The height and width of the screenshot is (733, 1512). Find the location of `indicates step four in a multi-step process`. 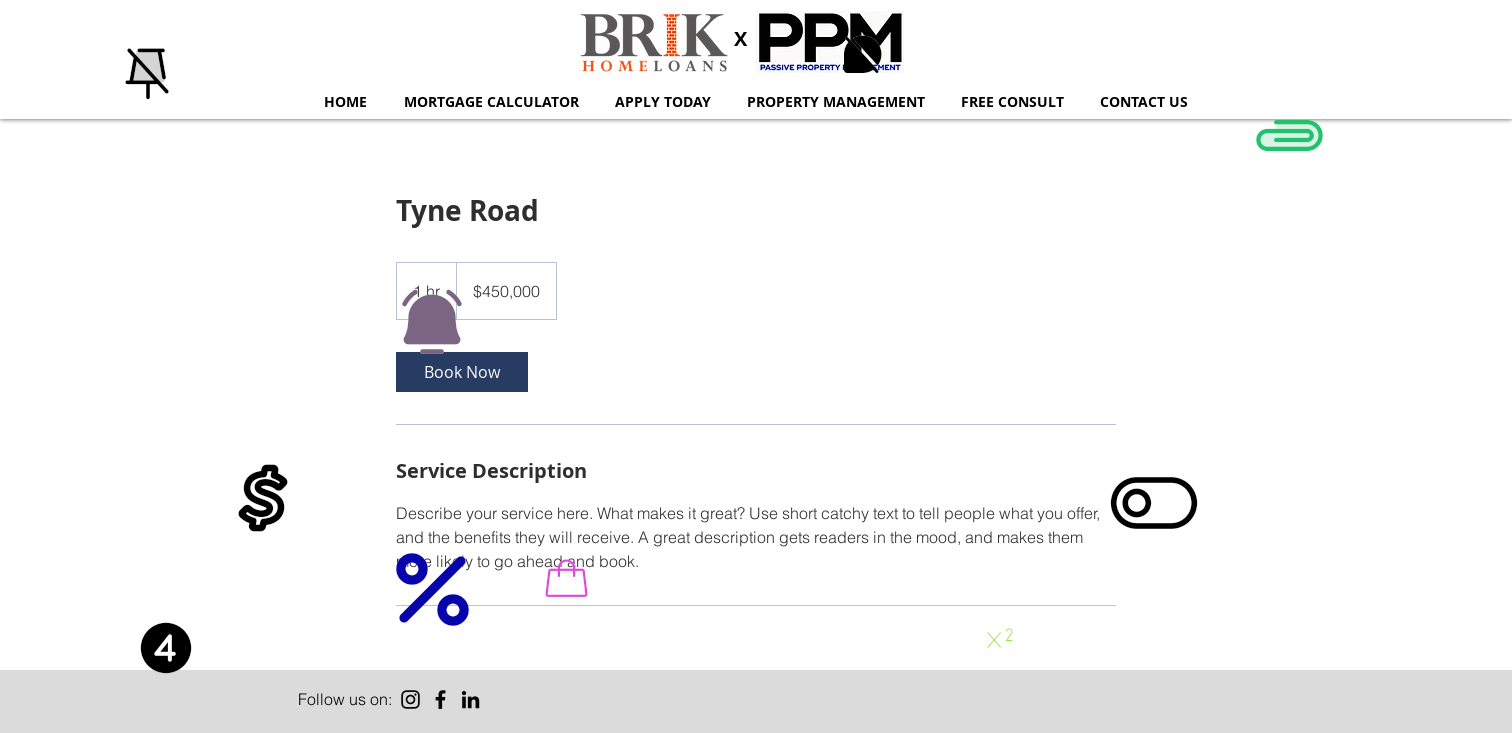

indicates step four in a multi-step process is located at coordinates (166, 648).